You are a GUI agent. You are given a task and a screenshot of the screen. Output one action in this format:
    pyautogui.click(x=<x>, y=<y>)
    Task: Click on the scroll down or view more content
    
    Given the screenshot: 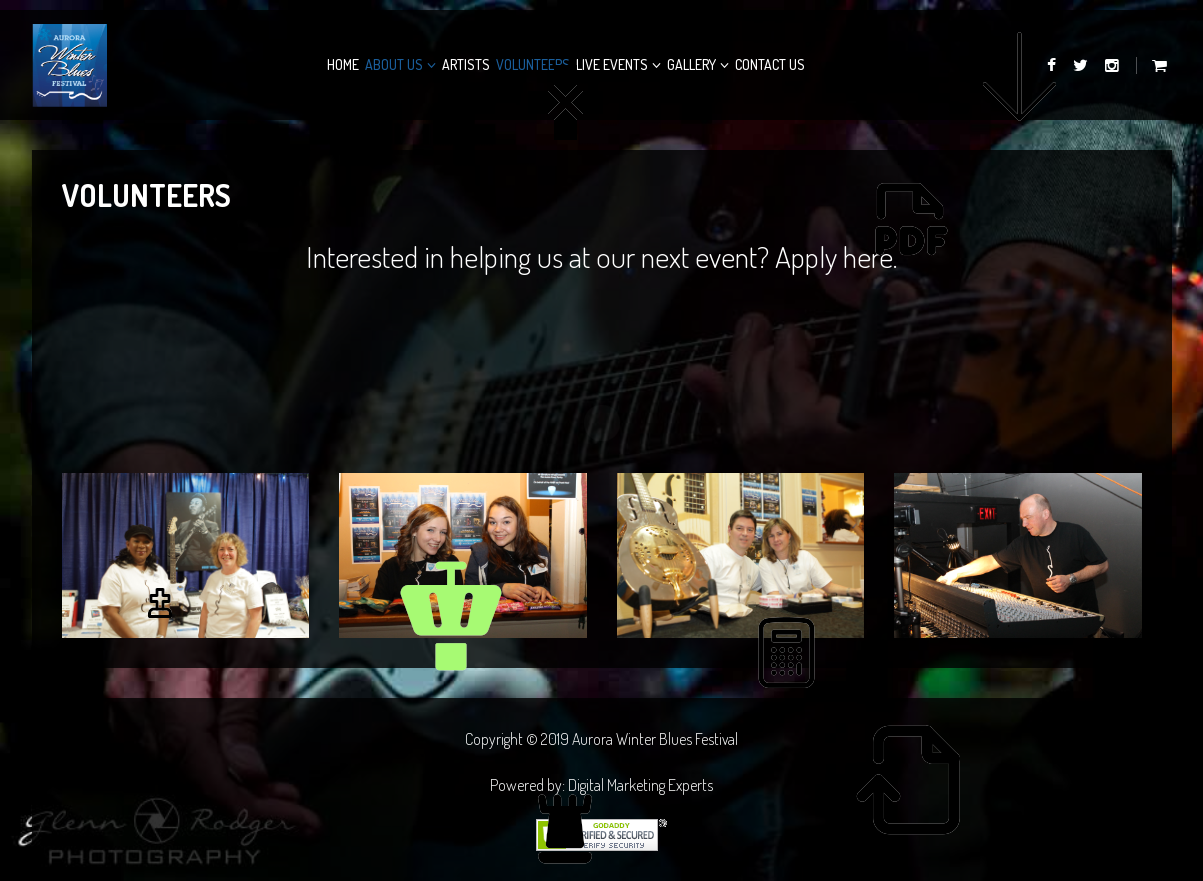 What is the action you would take?
    pyautogui.click(x=1019, y=76)
    